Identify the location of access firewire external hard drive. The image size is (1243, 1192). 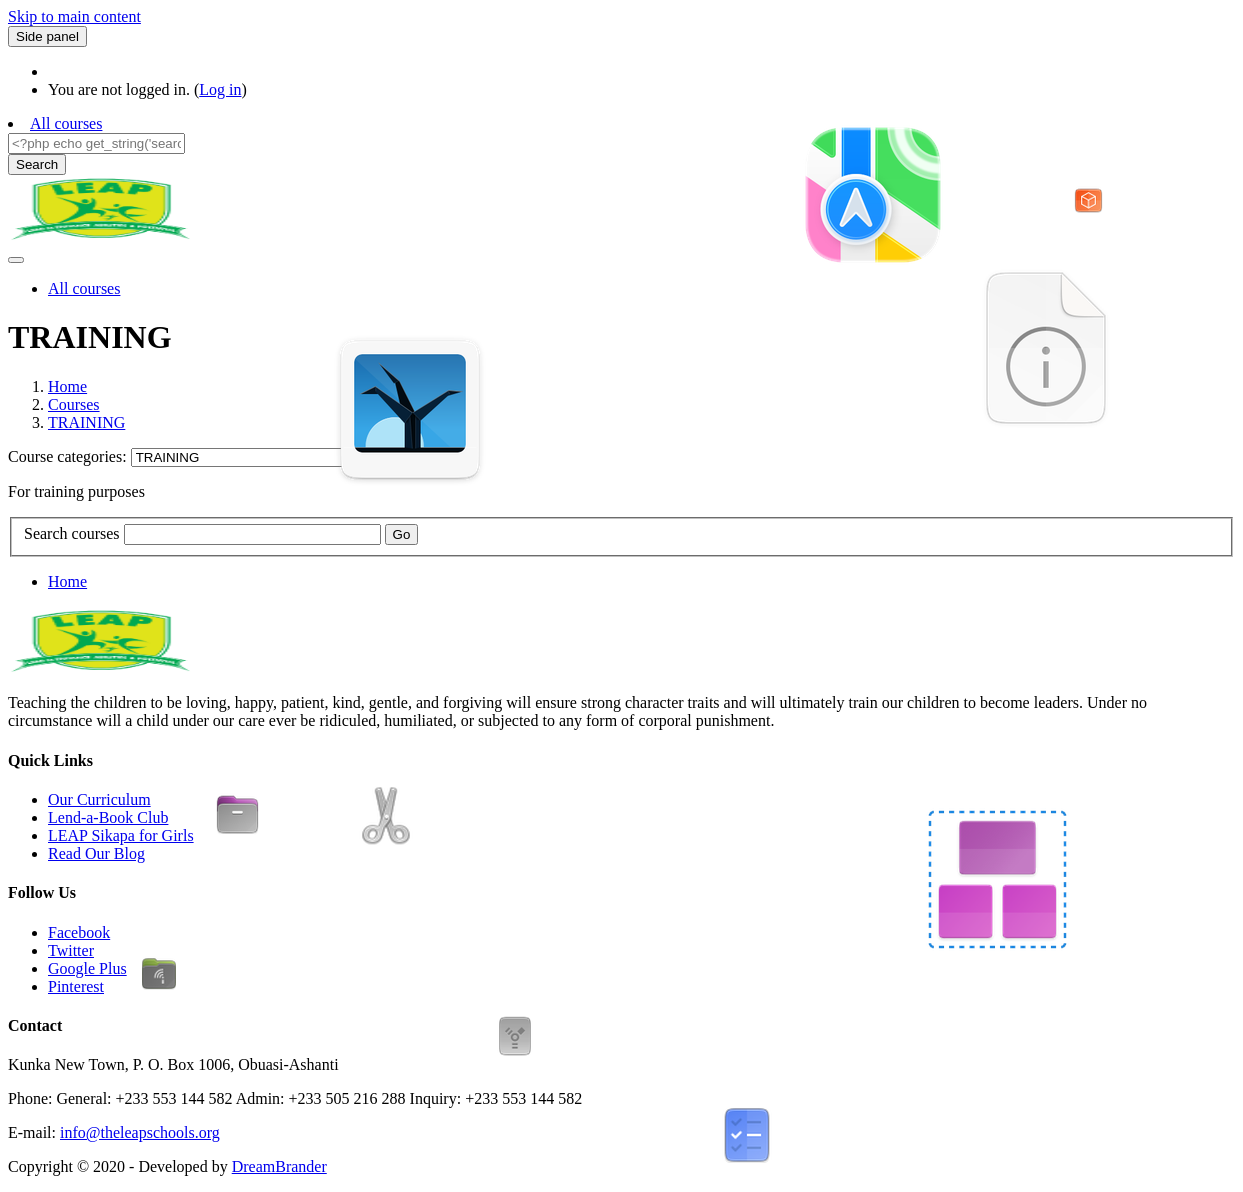
(515, 1036).